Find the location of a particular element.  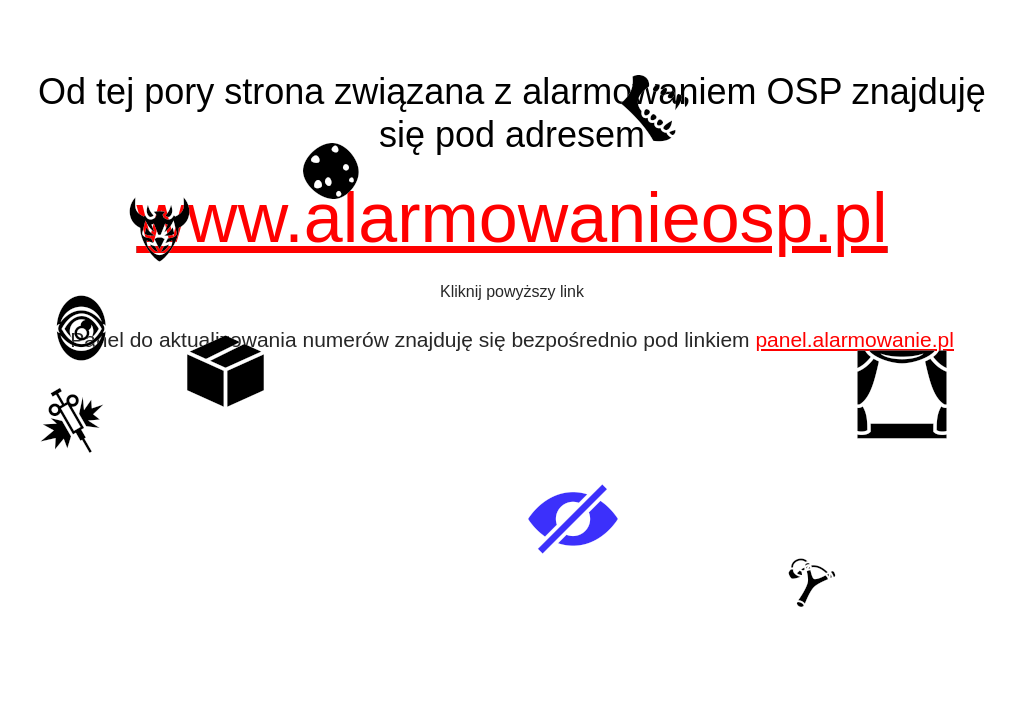

launch or shoot an item is located at coordinates (811, 583).